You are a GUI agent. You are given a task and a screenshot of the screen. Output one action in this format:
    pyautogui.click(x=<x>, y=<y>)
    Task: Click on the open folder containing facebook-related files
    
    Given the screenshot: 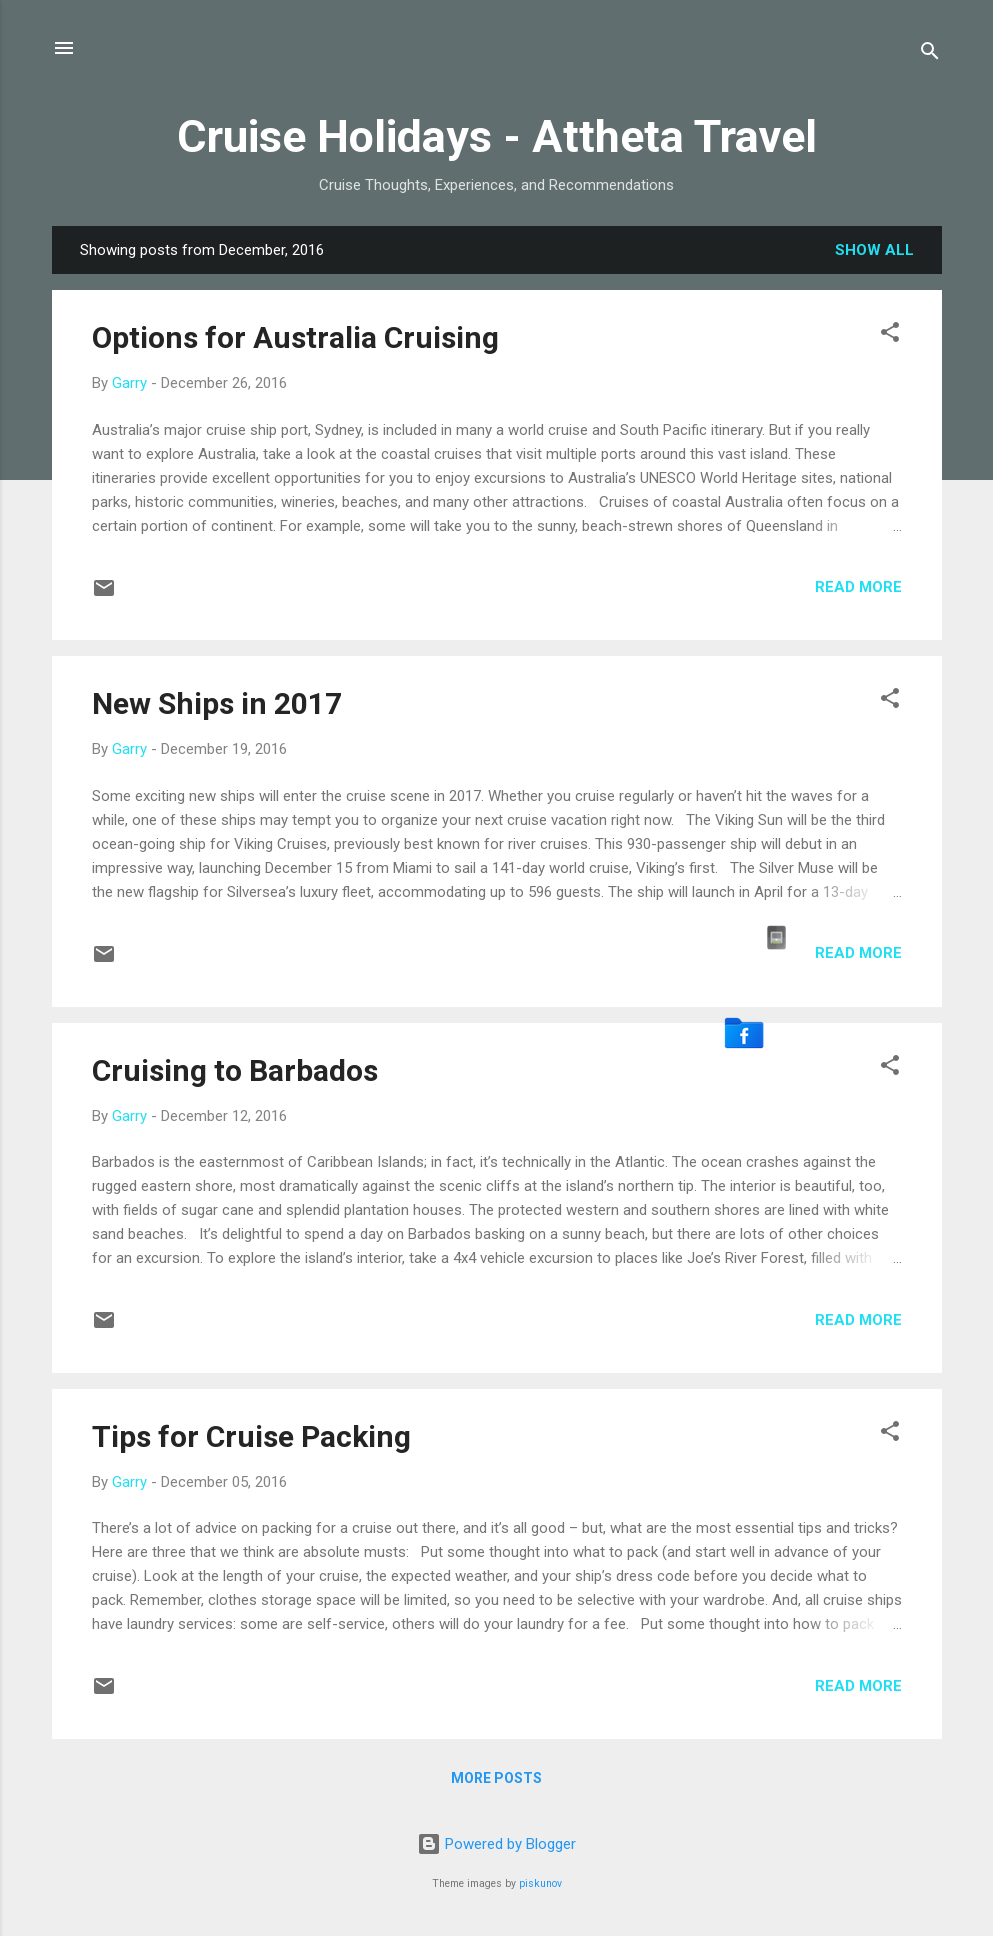 What is the action you would take?
    pyautogui.click(x=744, y=1034)
    